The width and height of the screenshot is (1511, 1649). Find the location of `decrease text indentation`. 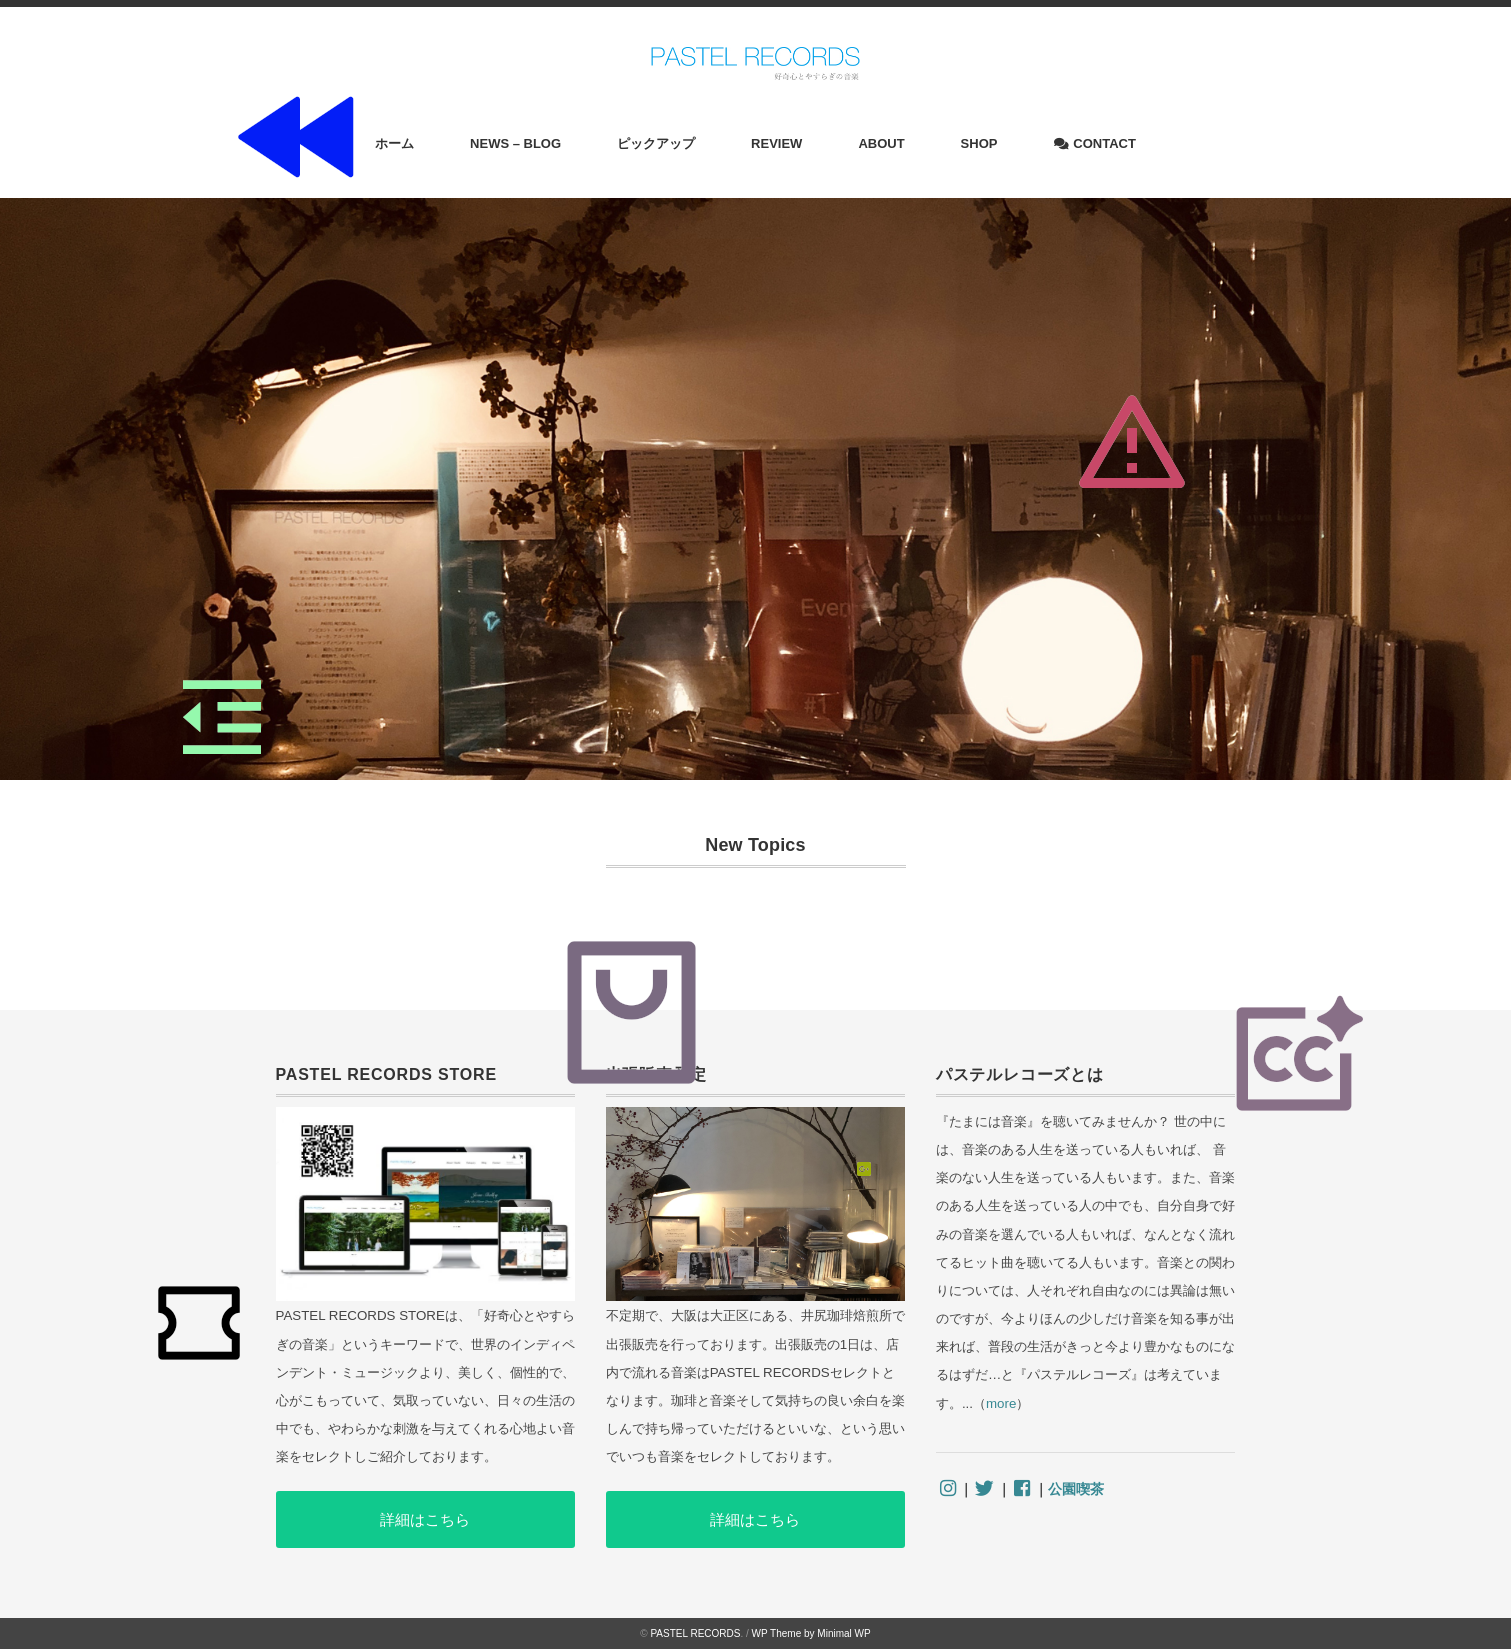

decrease text indentation is located at coordinates (222, 715).